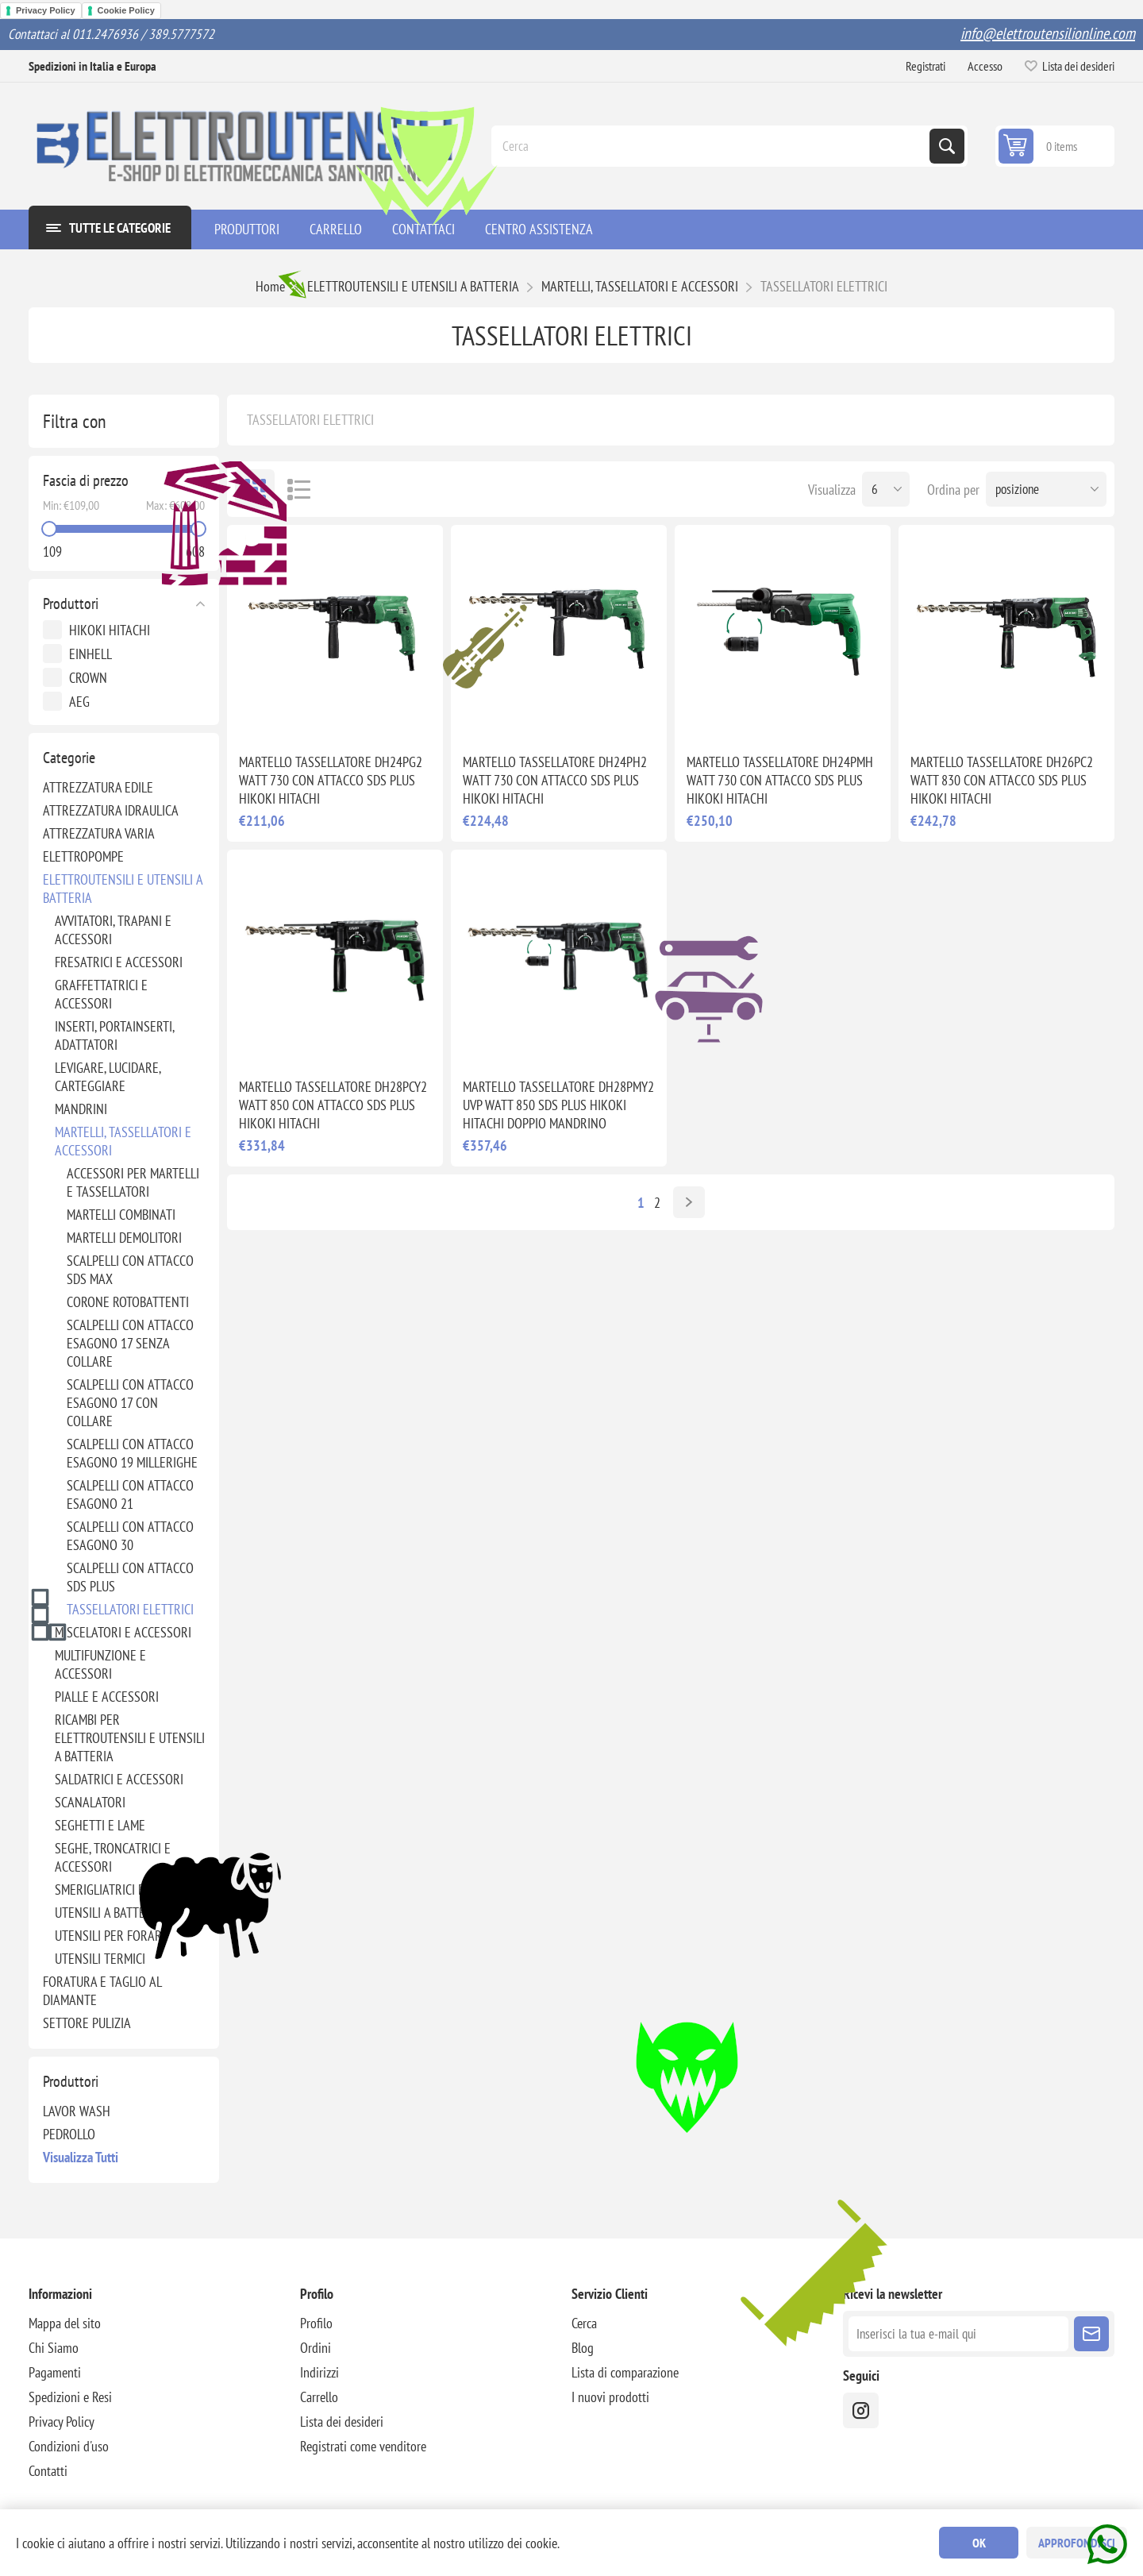 This screenshot has height=2576, width=1143. What do you see at coordinates (485, 646) in the screenshot?
I see `access music or audio settings` at bounding box center [485, 646].